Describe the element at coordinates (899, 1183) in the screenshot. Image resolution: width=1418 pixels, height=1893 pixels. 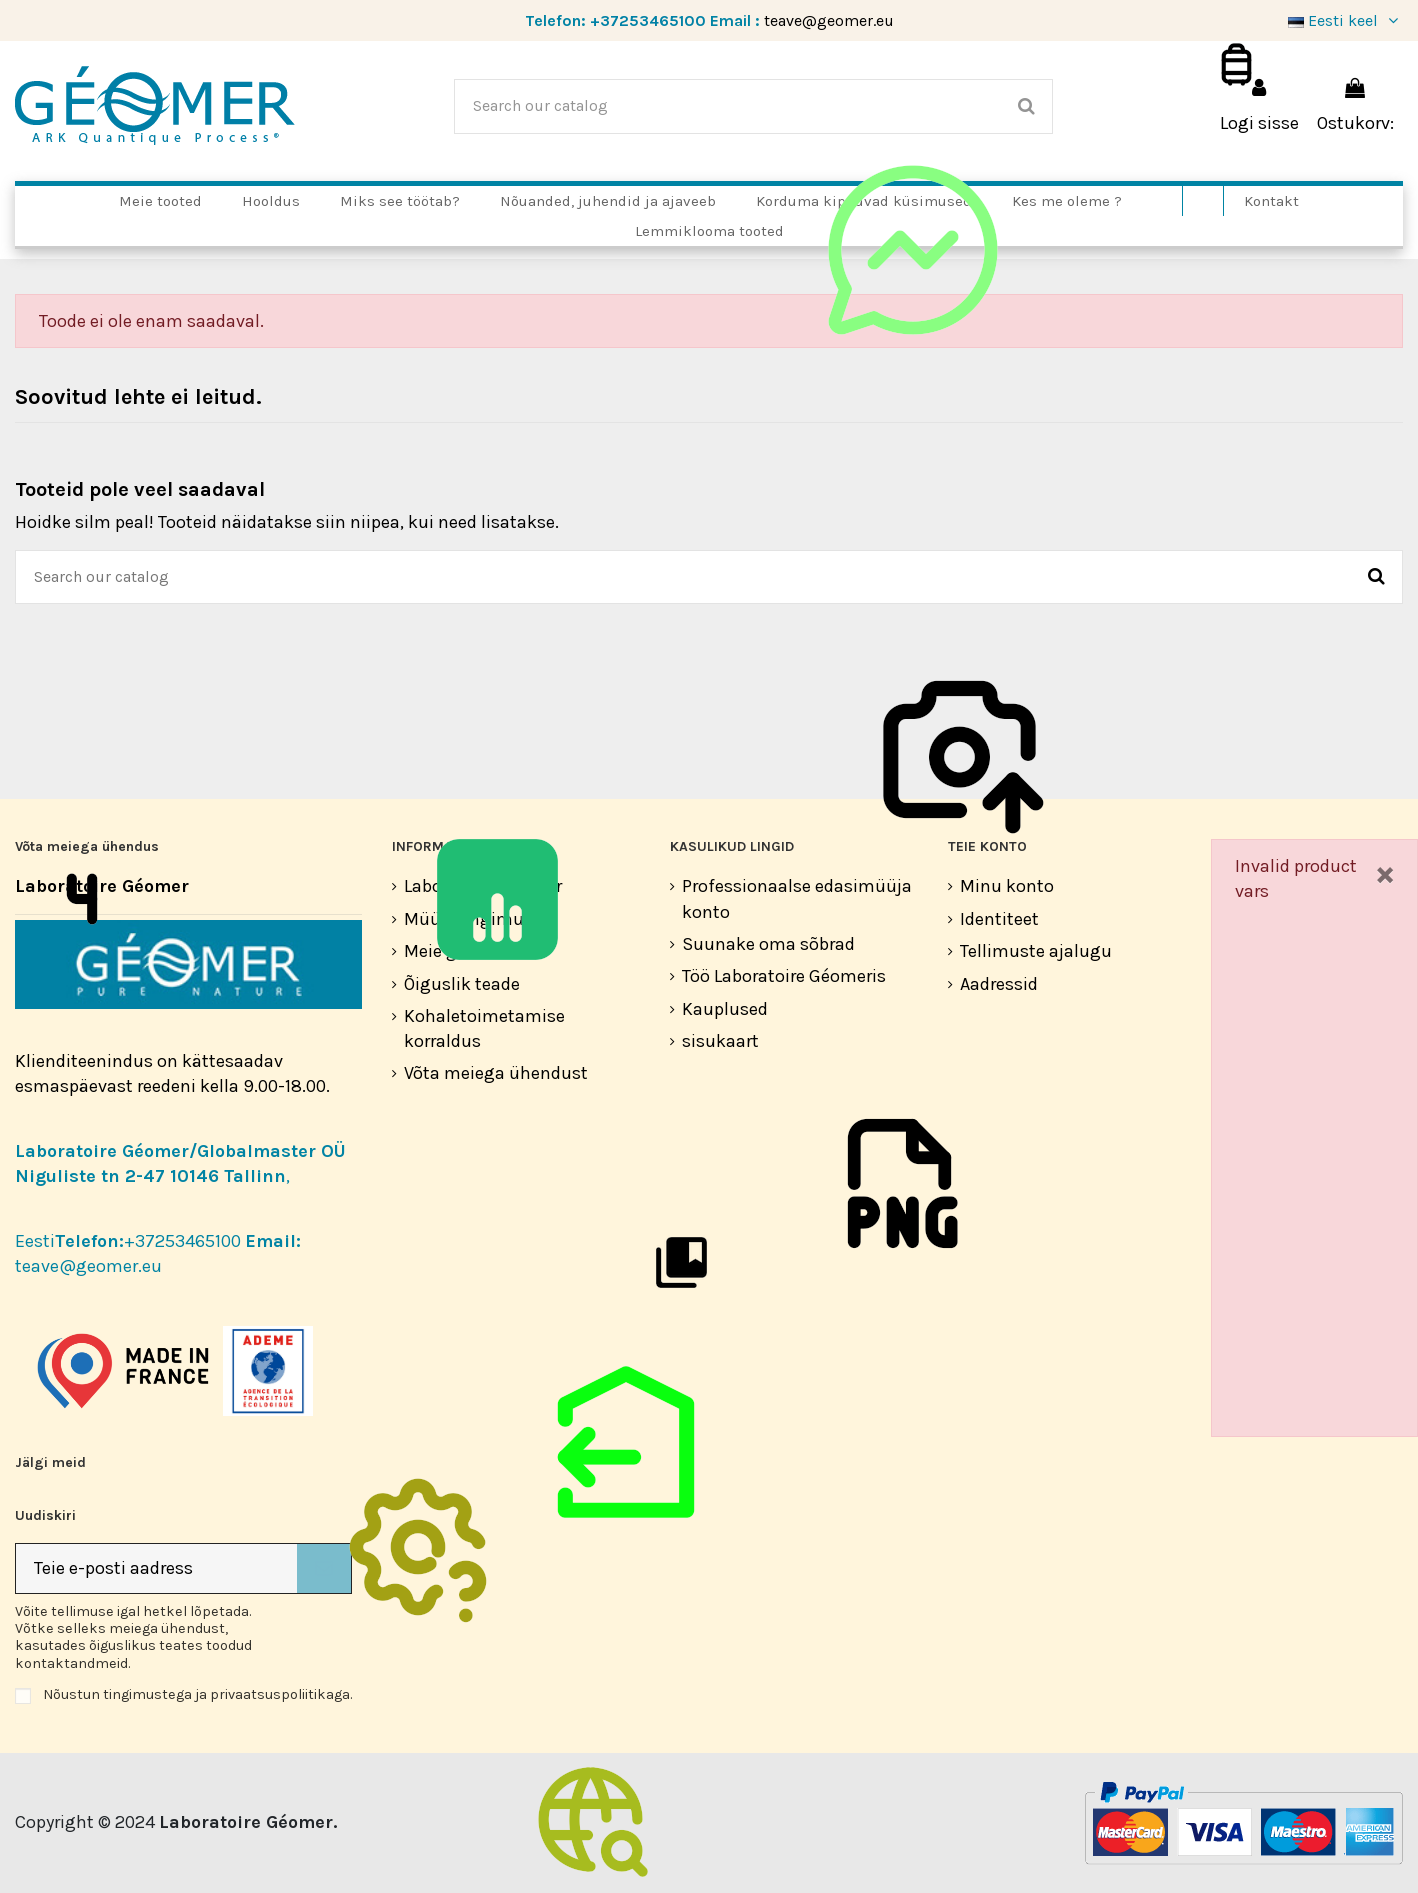
I see `indicates a PNG image file type` at that location.